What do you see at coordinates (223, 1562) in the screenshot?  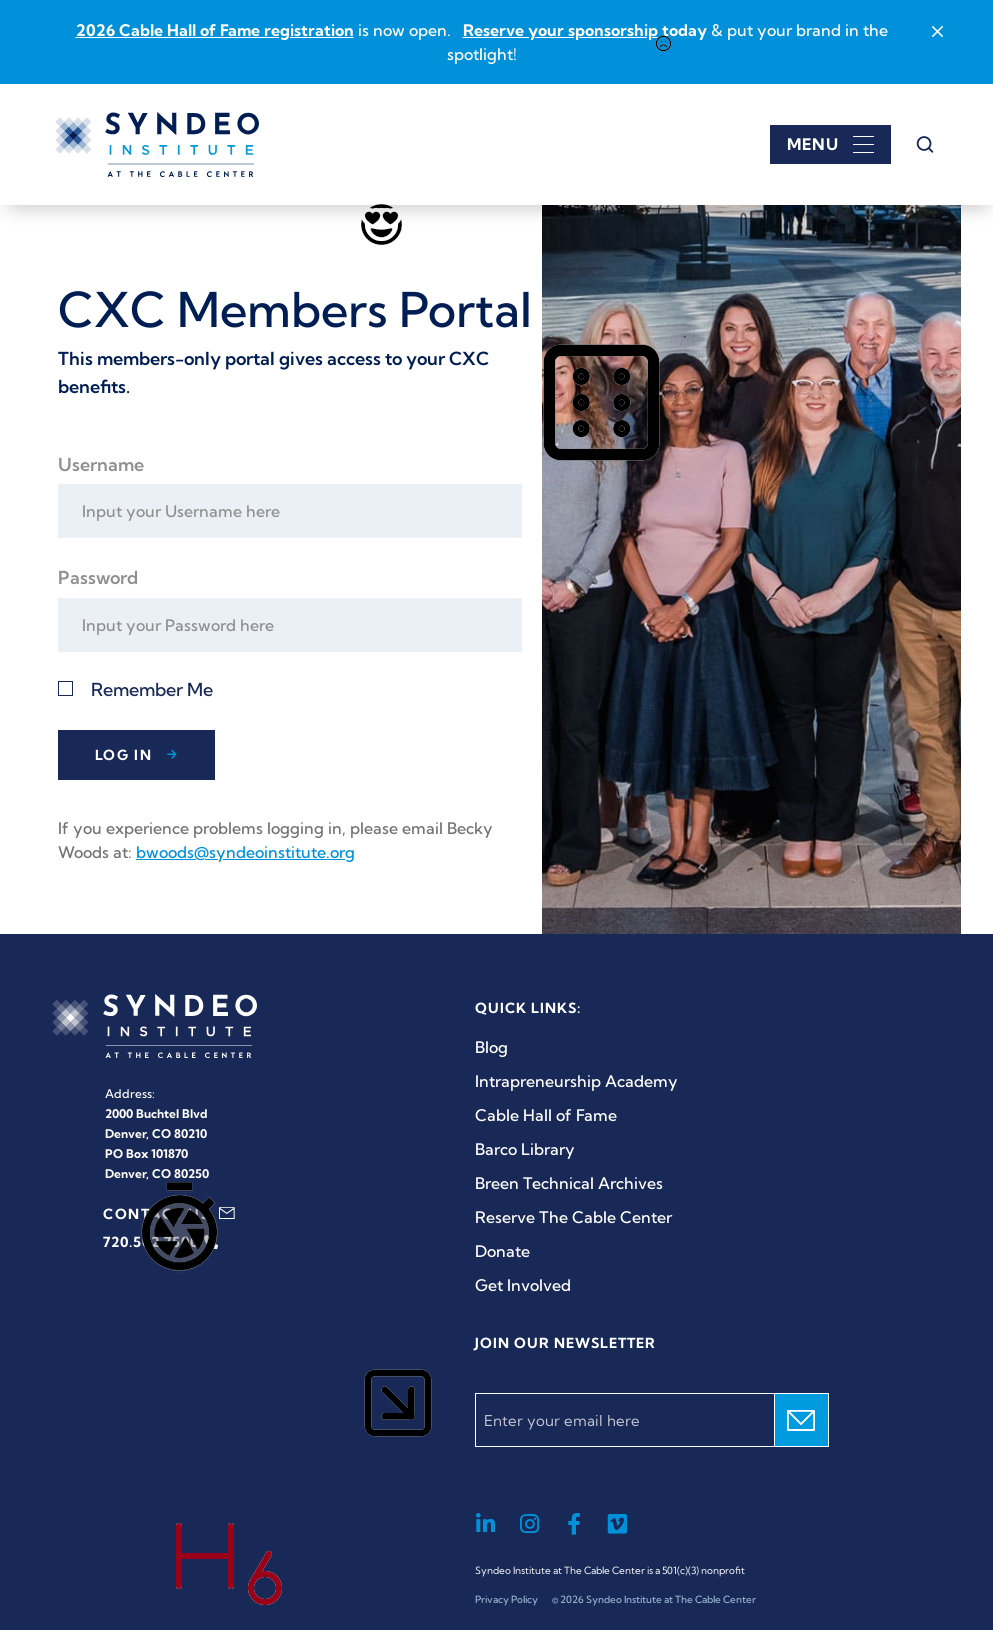 I see `format text as heading level 6` at bounding box center [223, 1562].